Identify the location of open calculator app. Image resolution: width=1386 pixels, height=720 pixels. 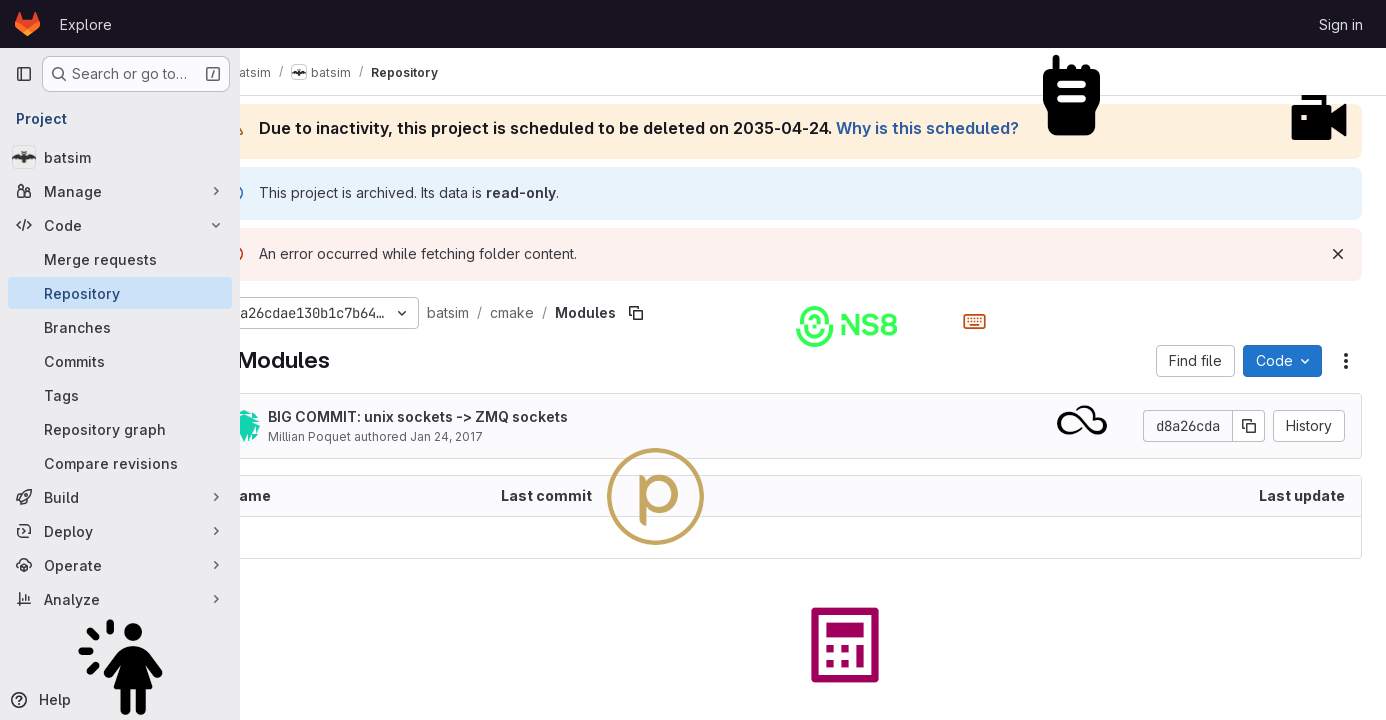
(845, 645).